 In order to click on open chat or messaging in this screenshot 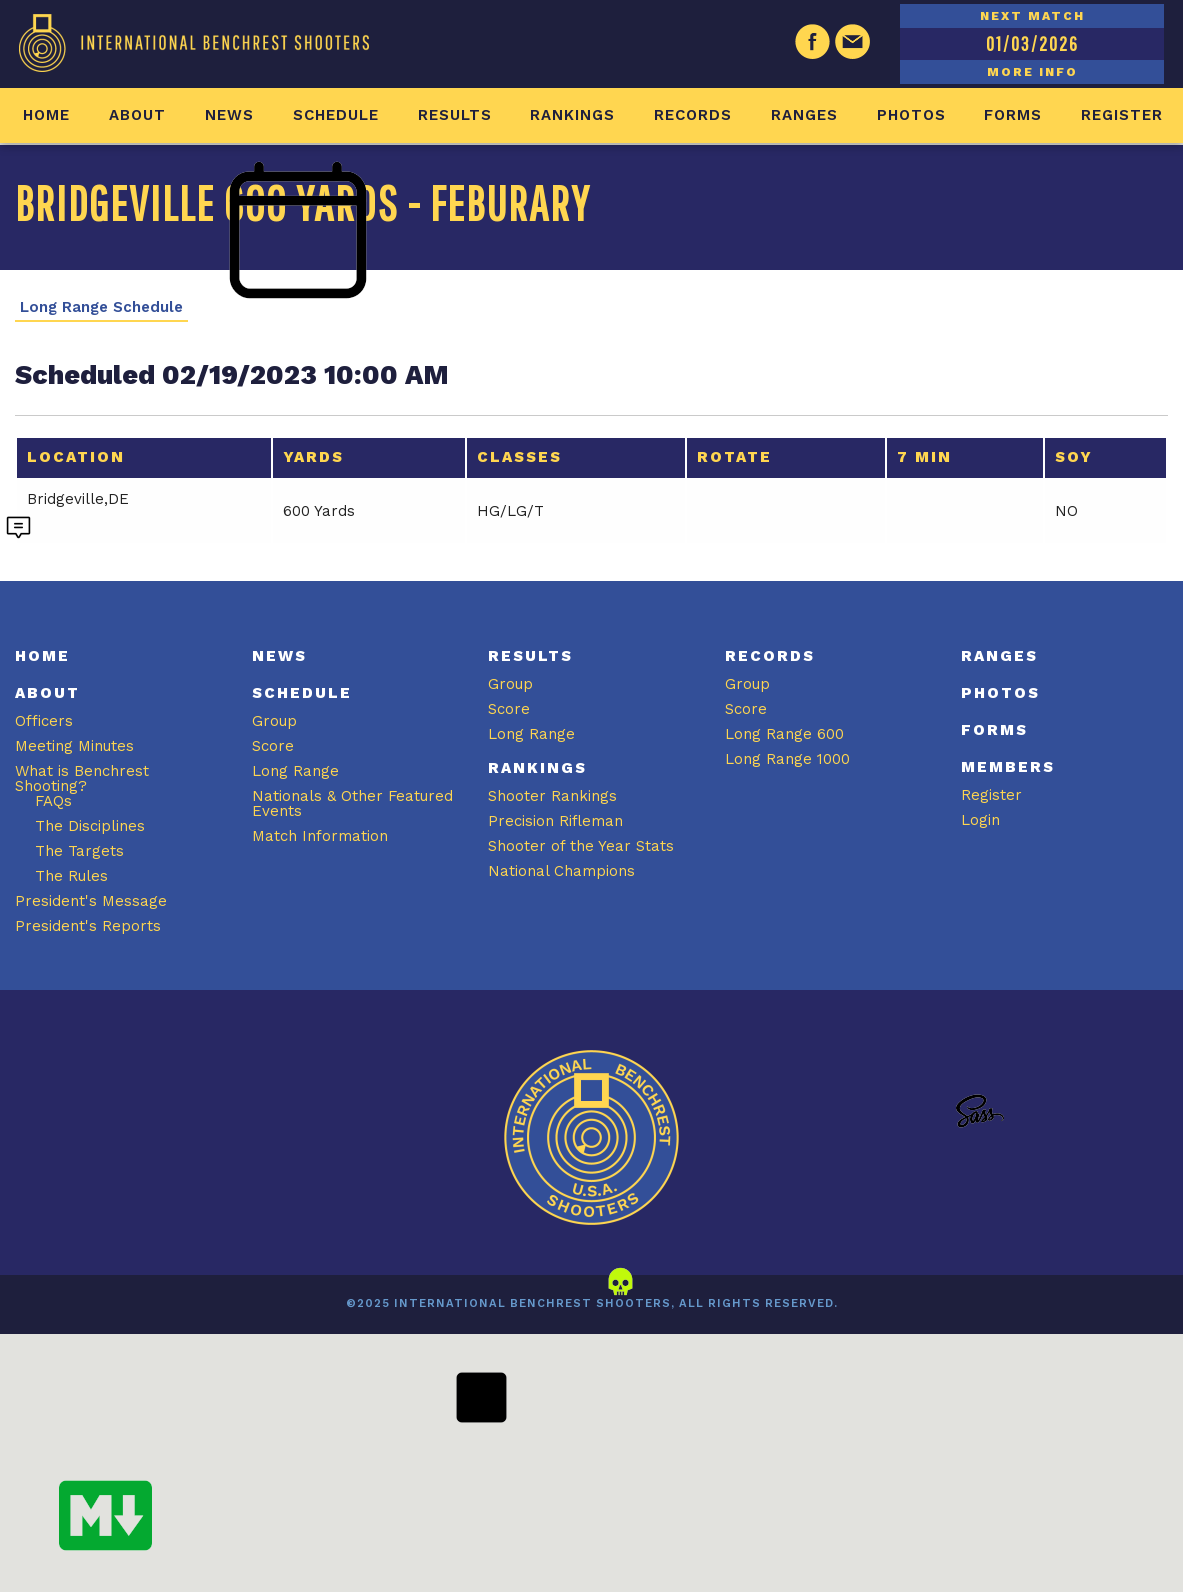, I will do `click(18, 526)`.